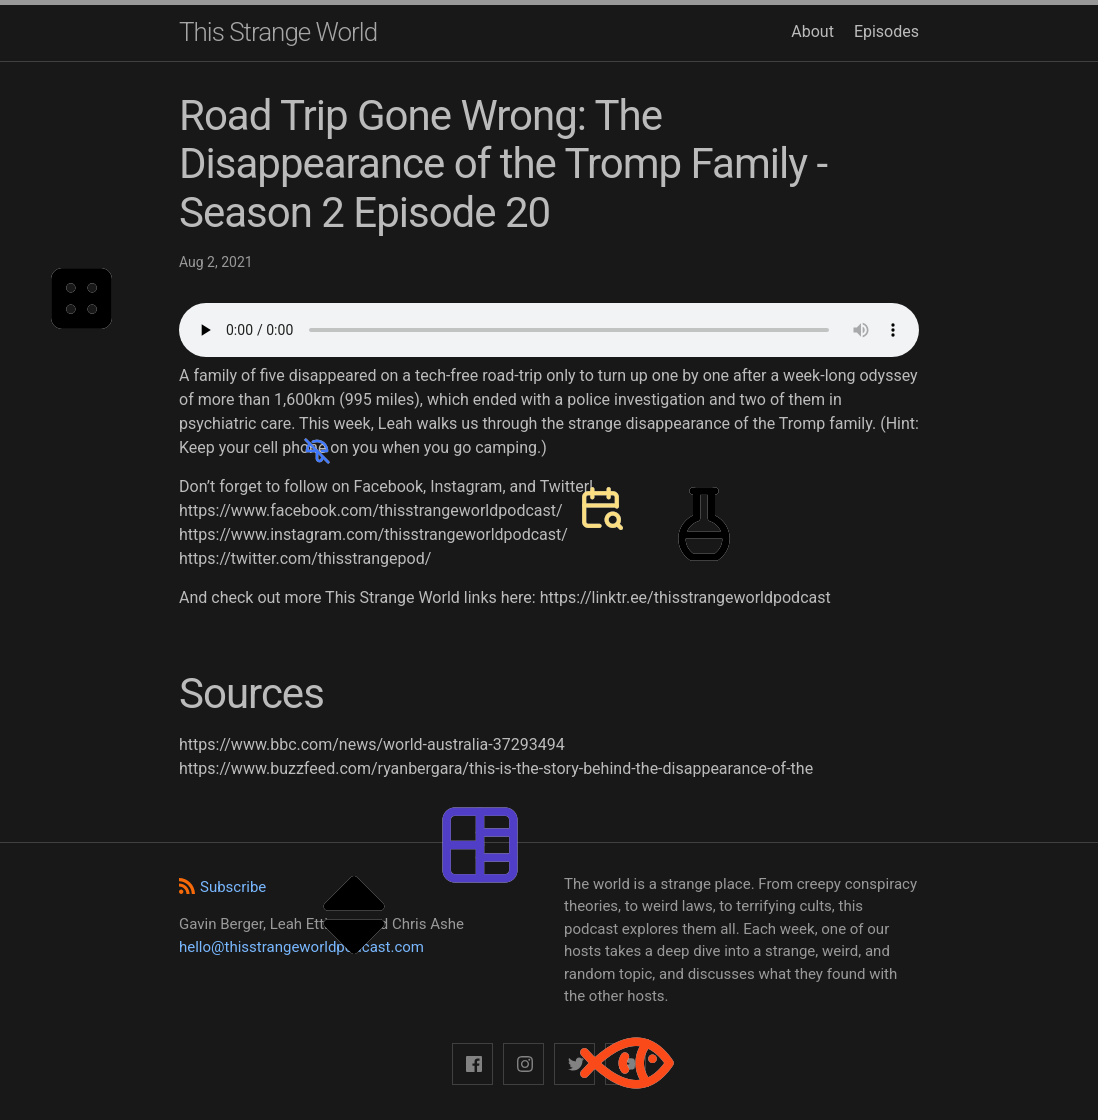 Image resolution: width=1098 pixels, height=1120 pixels. What do you see at coordinates (480, 845) in the screenshot?
I see `switch to split board layout view` at bounding box center [480, 845].